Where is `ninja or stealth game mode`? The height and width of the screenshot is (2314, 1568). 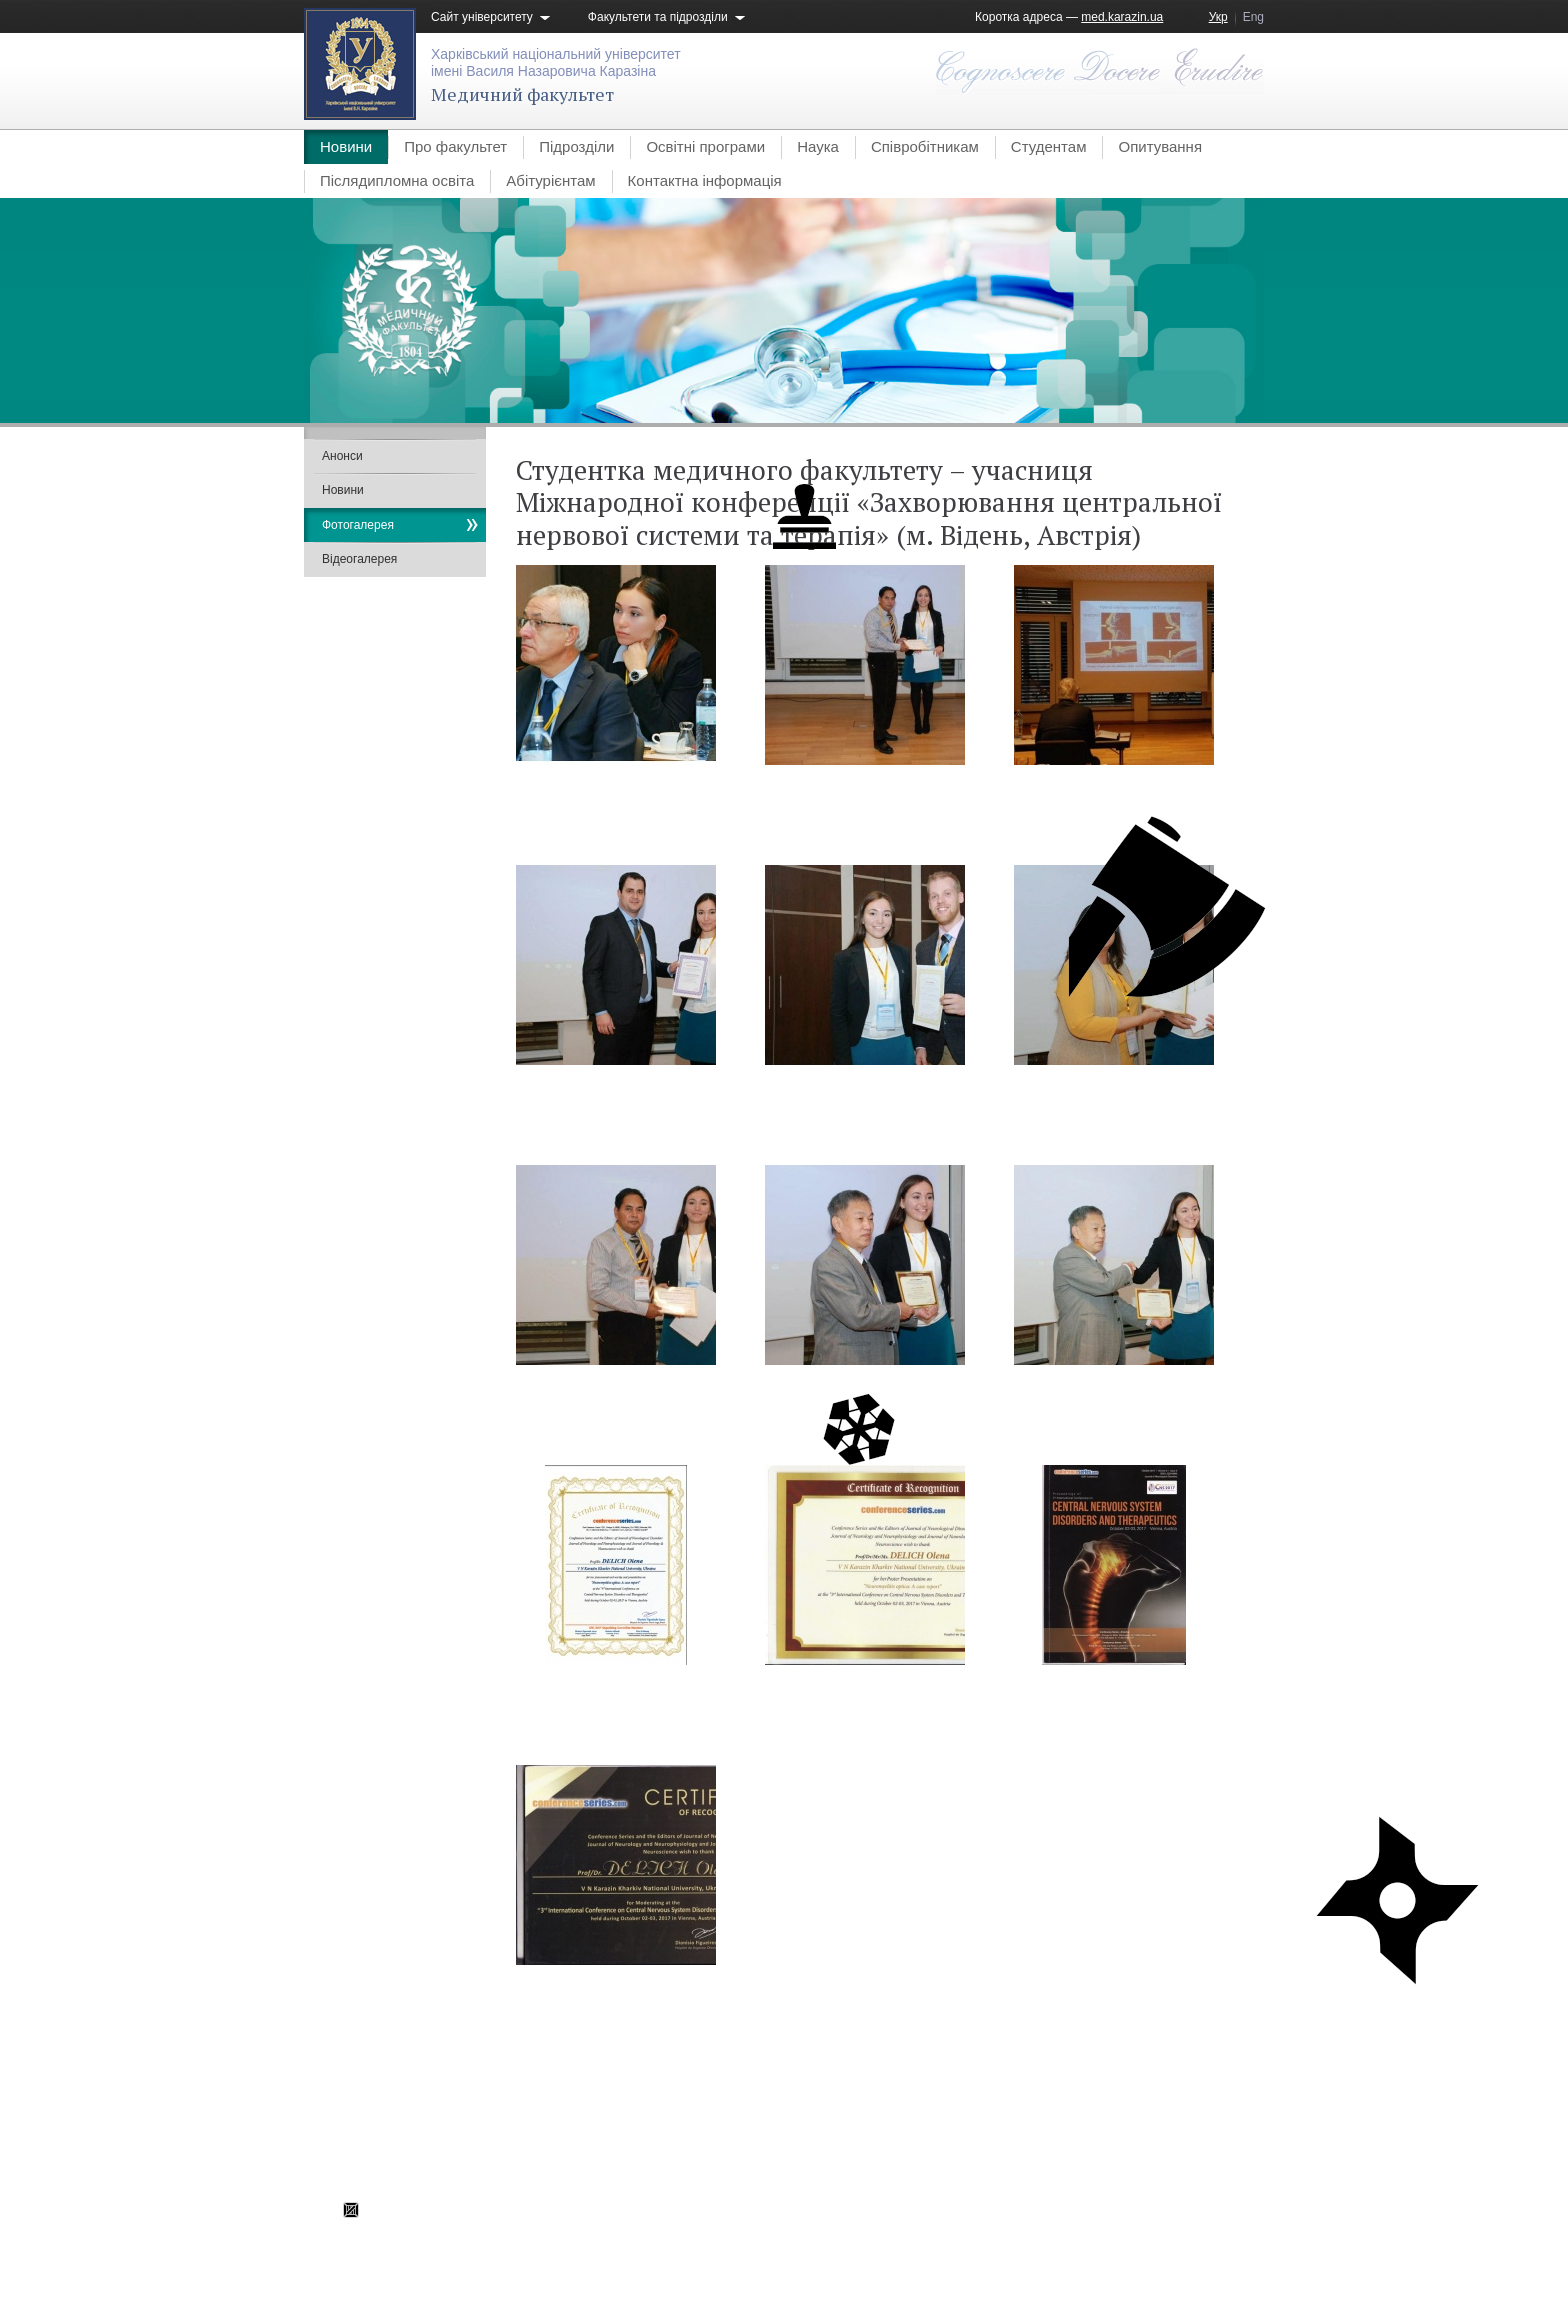
ninja or stealth game mode is located at coordinates (1397, 1900).